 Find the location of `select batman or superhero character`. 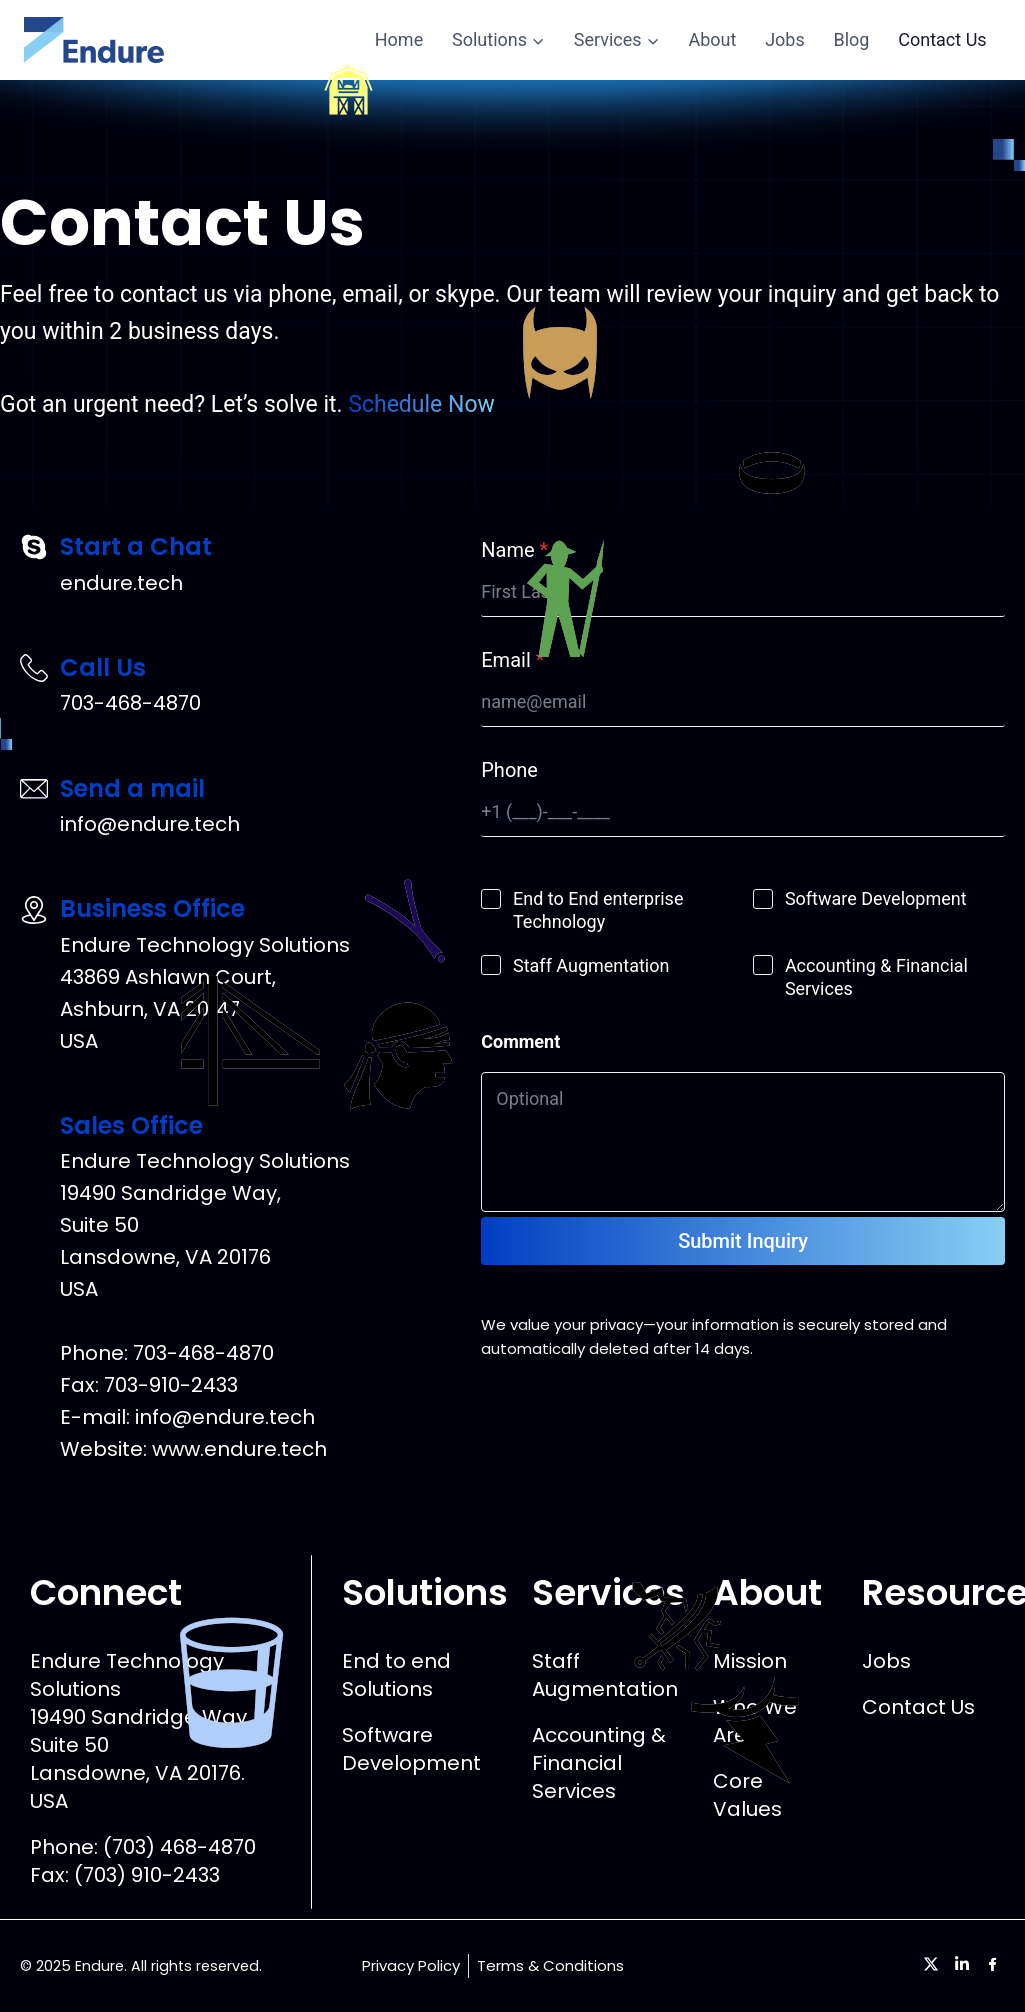

select batman or superhero character is located at coordinates (560, 353).